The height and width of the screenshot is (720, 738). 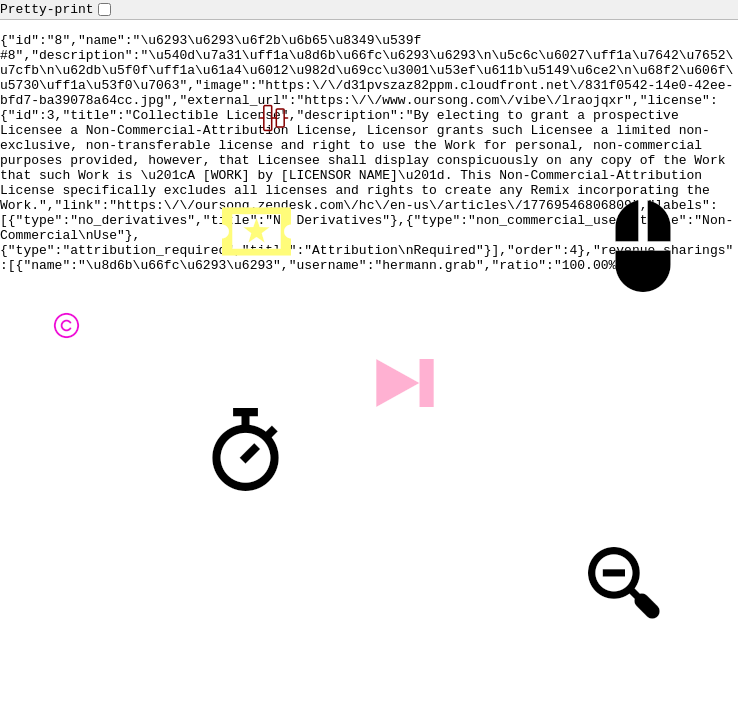 What do you see at coordinates (245, 449) in the screenshot?
I see `set or start a timer` at bounding box center [245, 449].